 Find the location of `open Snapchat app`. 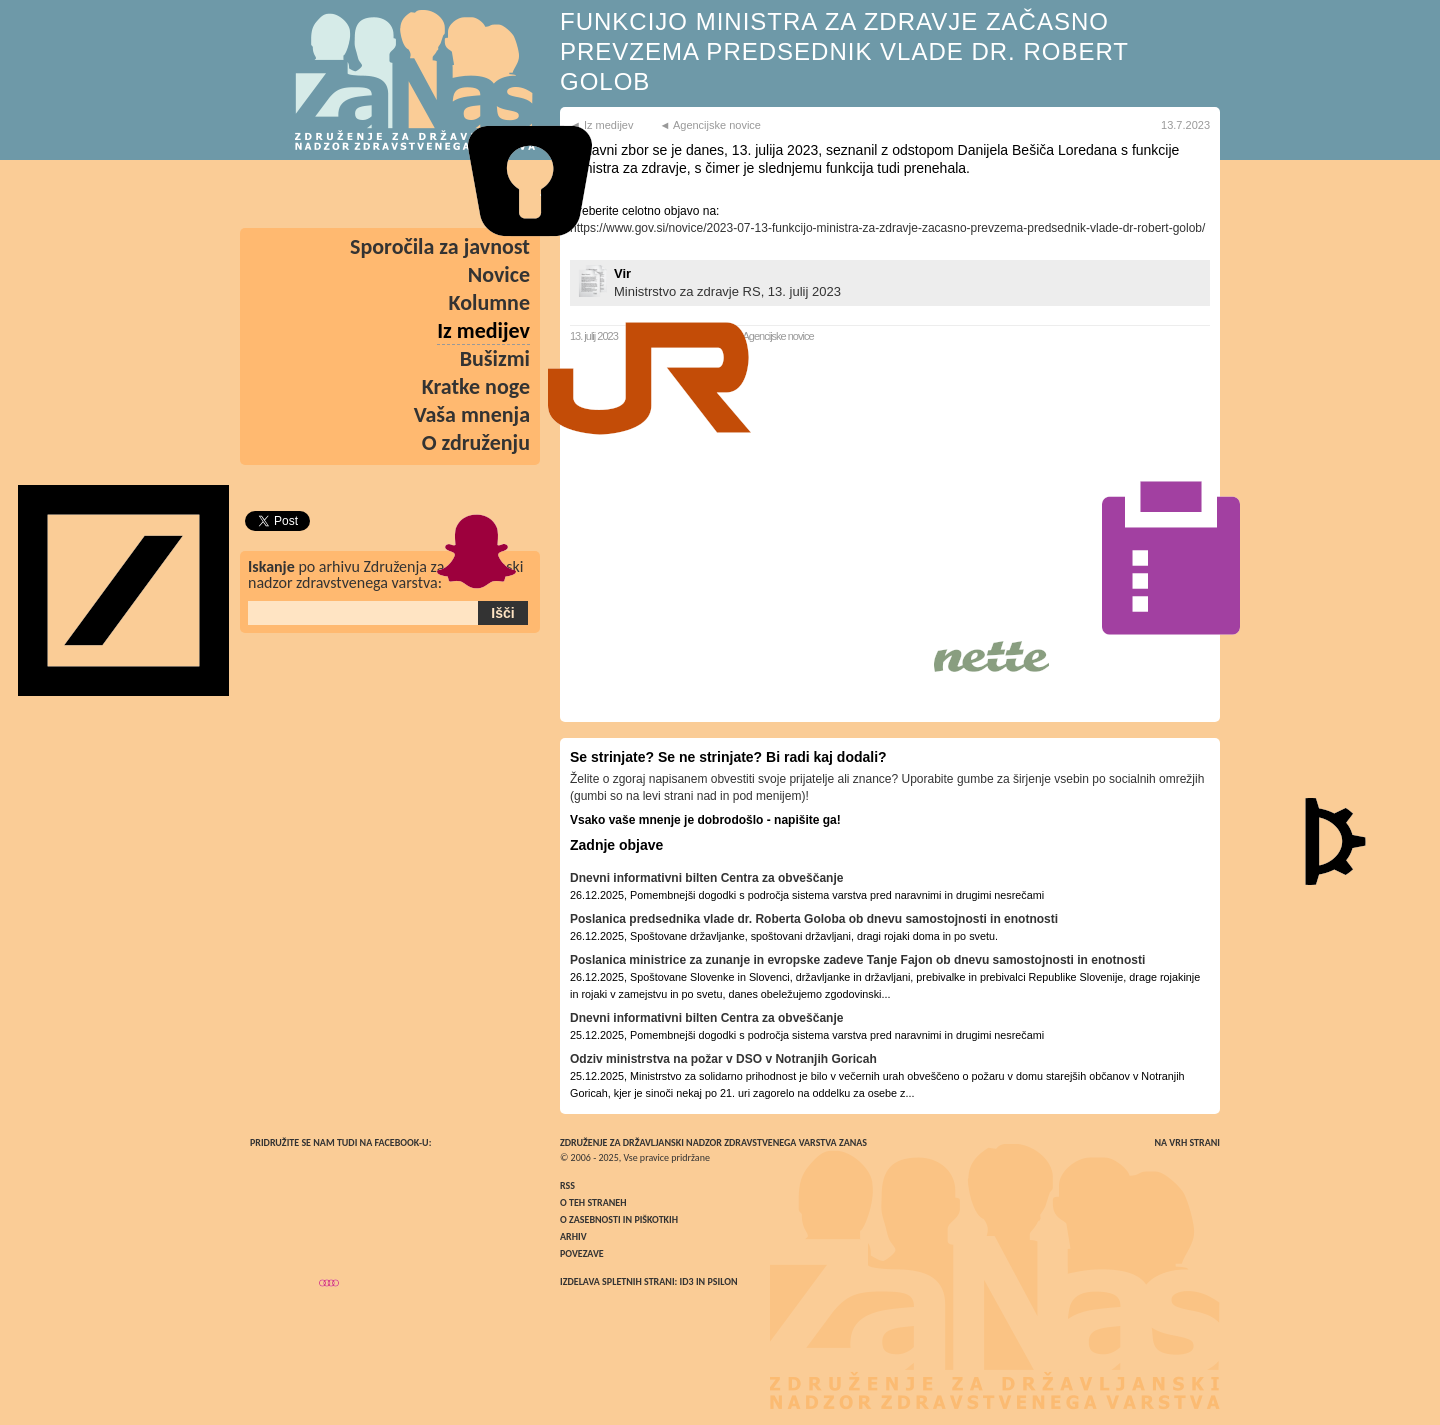

open Snapchat app is located at coordinates (476, 551).